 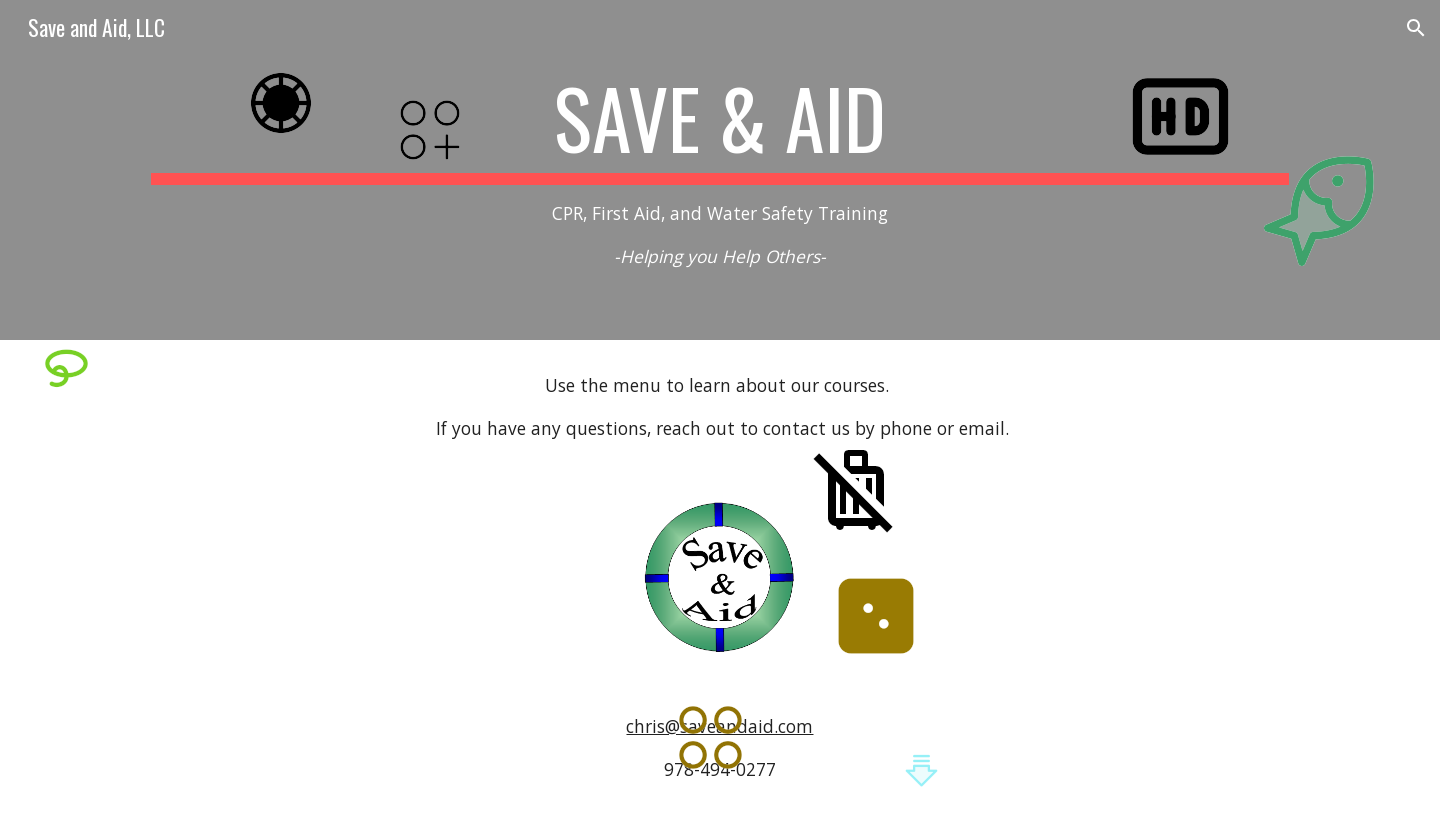 What do you see at coordinates (1324, 205) in the screenshot?
I see `browse seafood or fish-related content` at bounding box center [1324, 205].